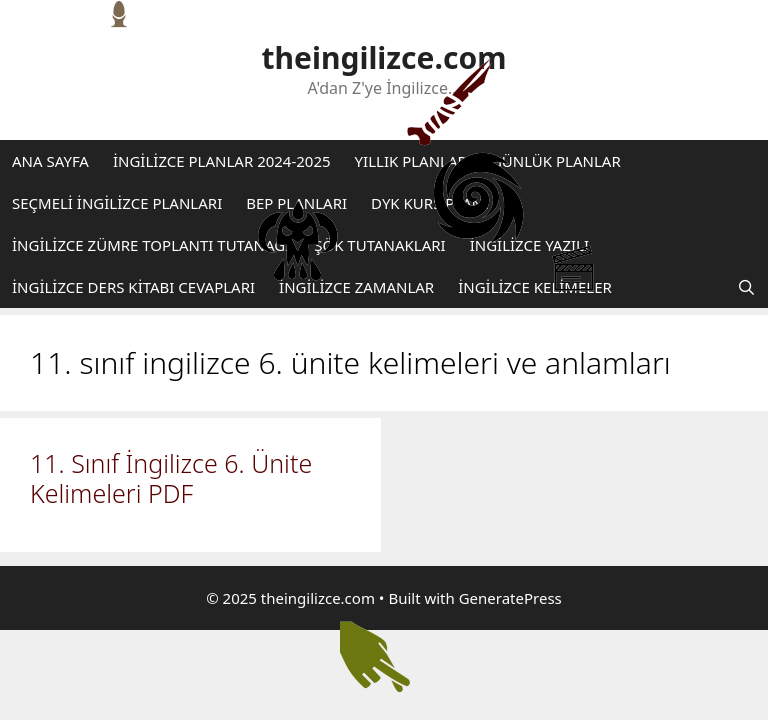  I want to click on indicates hoping for luck or a positive outcome, so click(375, 657).